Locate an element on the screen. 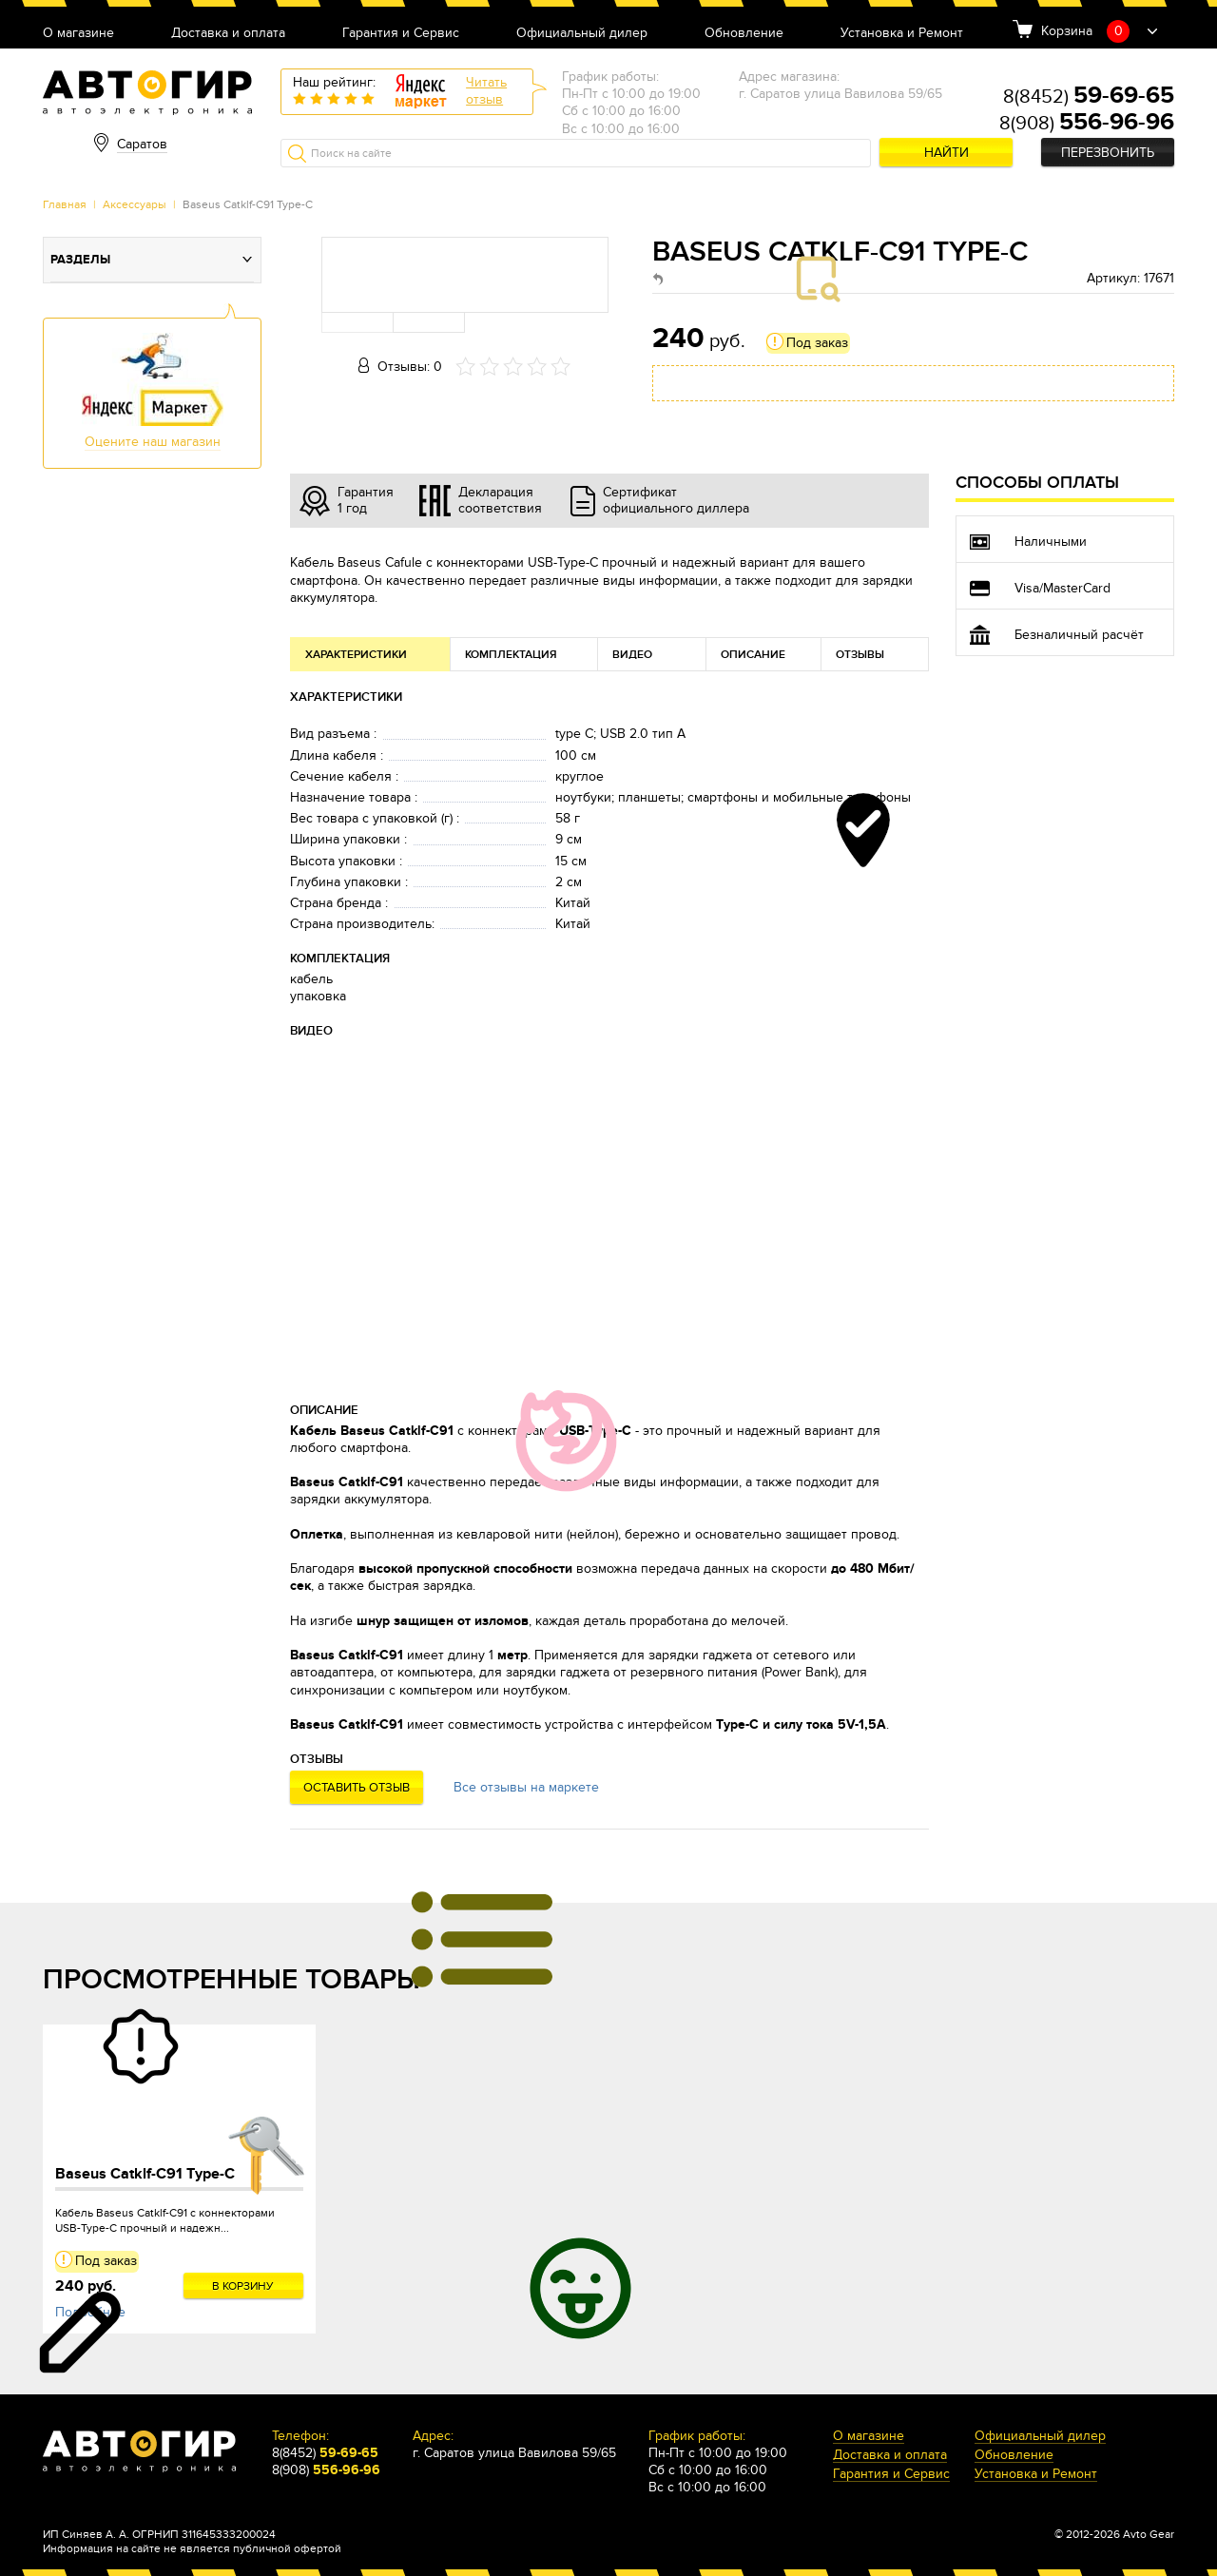  search for content on iPad is located at coordinates (816, 278).